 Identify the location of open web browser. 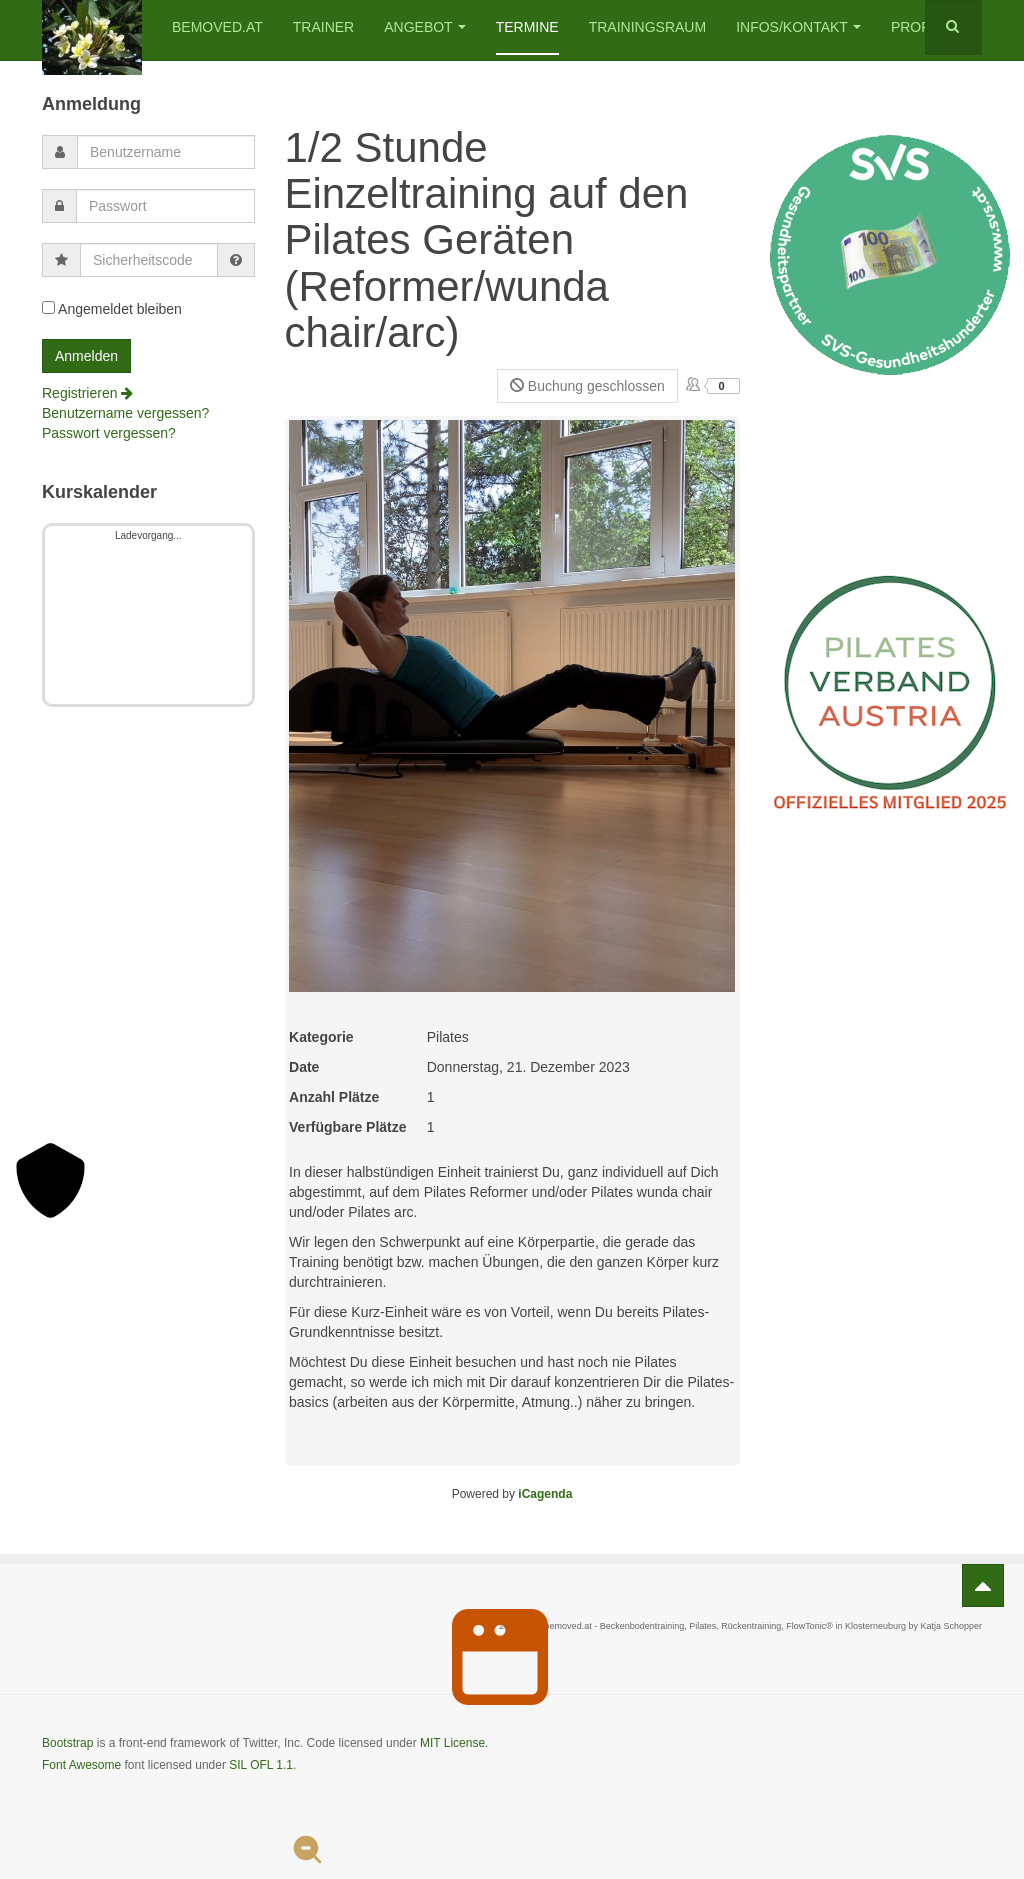
(500, 1657).